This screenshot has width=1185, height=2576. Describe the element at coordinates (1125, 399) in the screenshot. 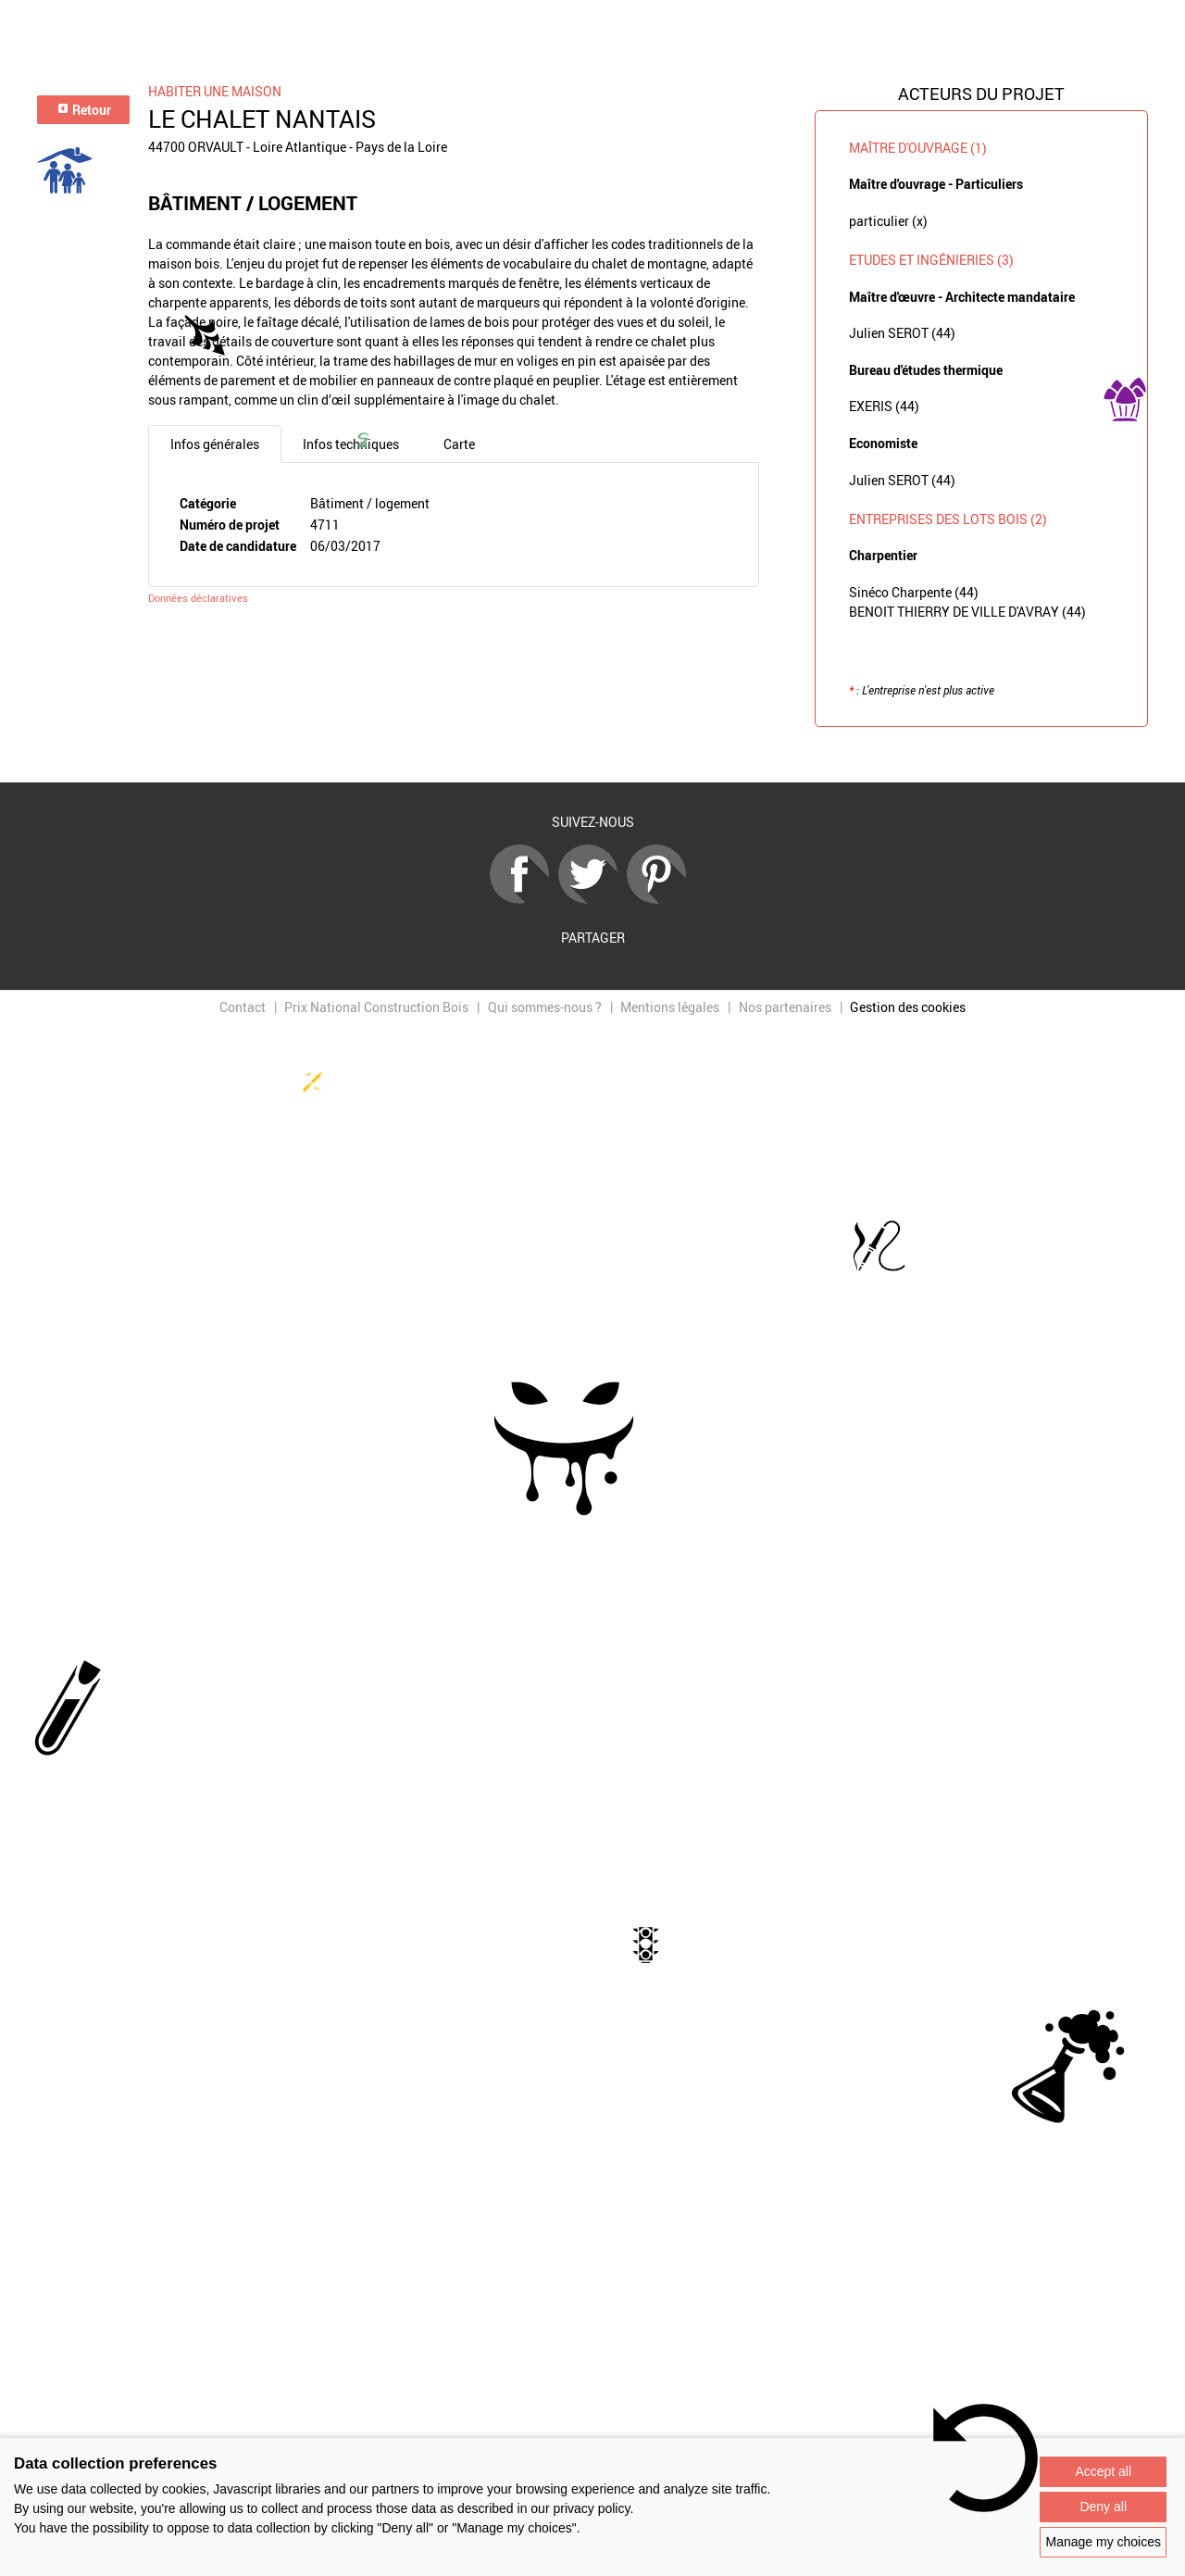

I see `access foraging or nature-related content` at that location.